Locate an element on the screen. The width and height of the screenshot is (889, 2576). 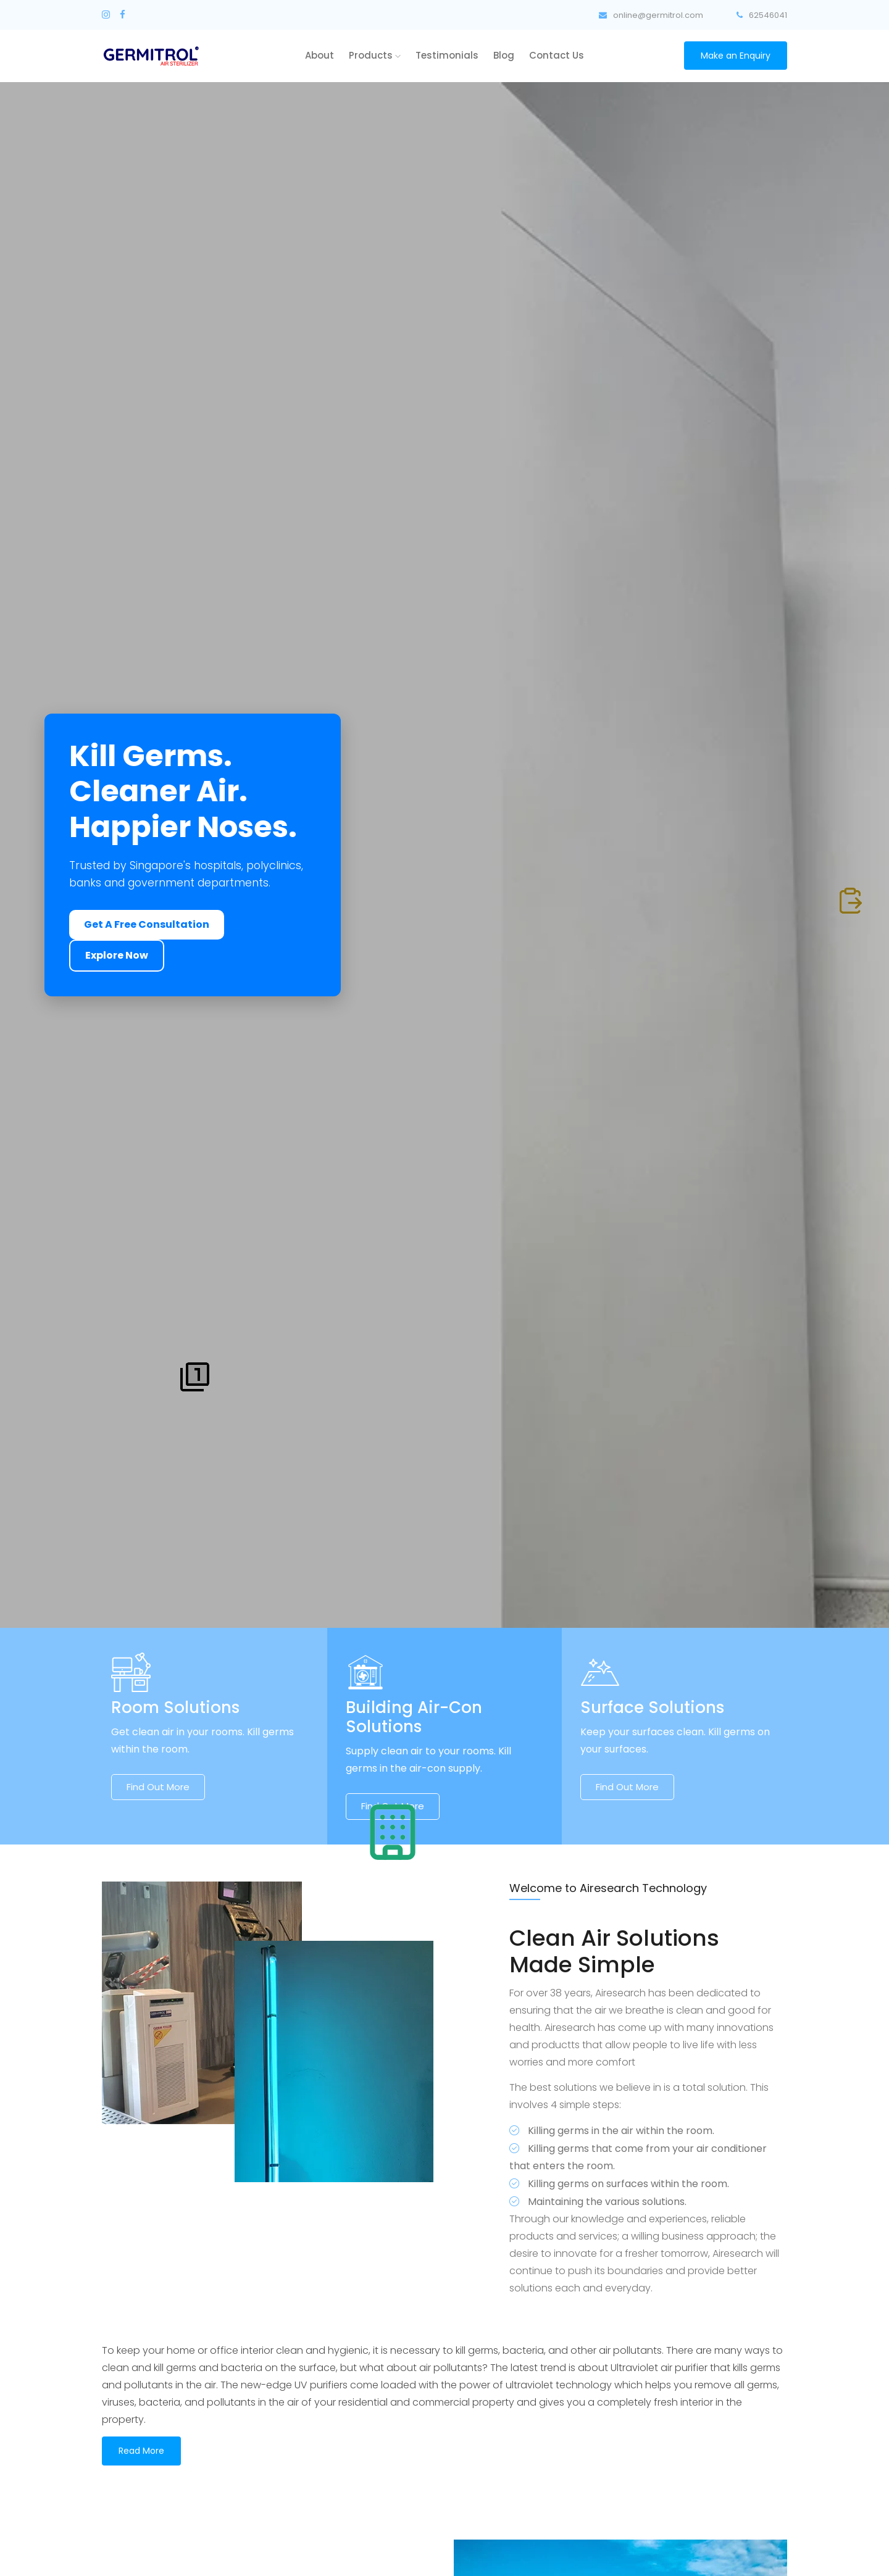
view office or business location is located at coordinates (393, 1832).